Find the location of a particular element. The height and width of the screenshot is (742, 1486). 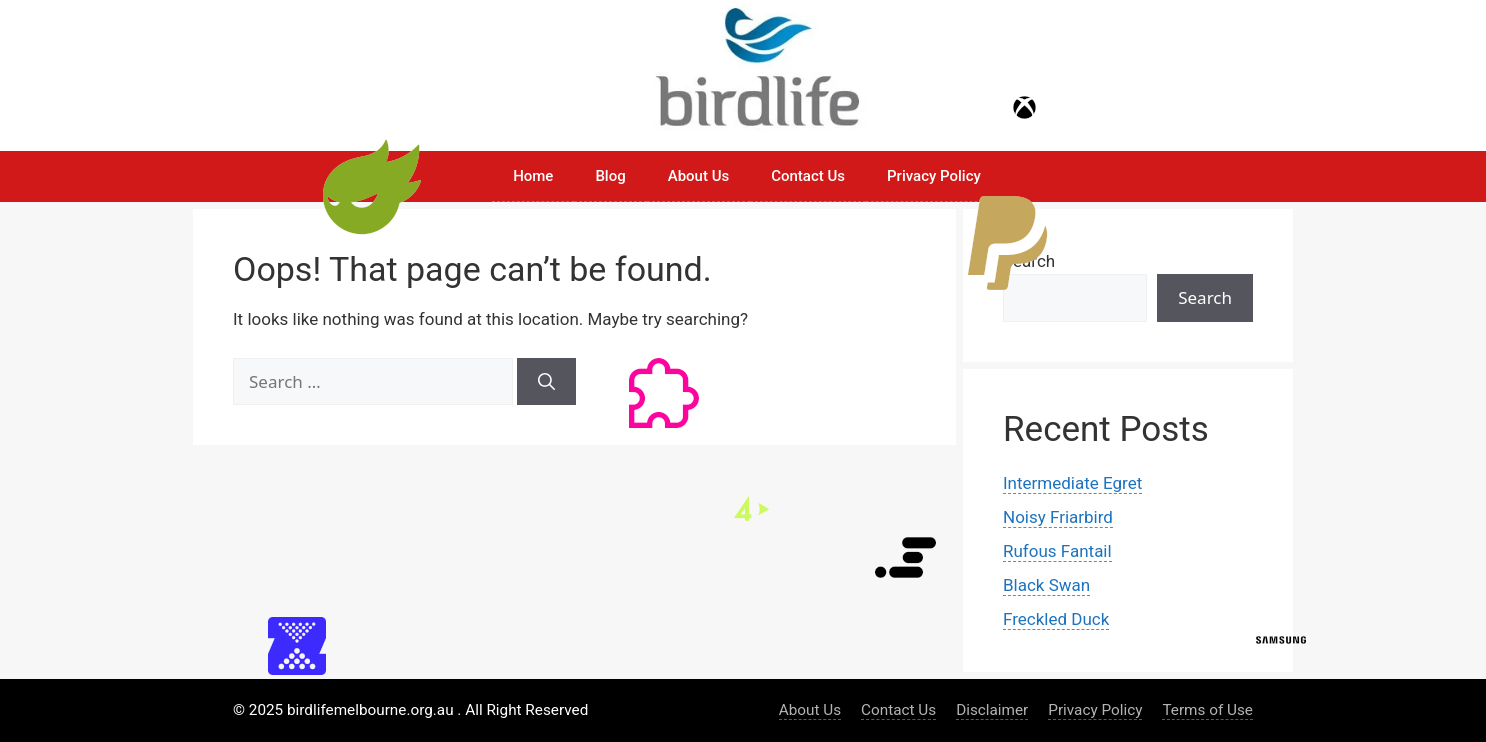

open xbox app is located at coordinates (1024, 107).